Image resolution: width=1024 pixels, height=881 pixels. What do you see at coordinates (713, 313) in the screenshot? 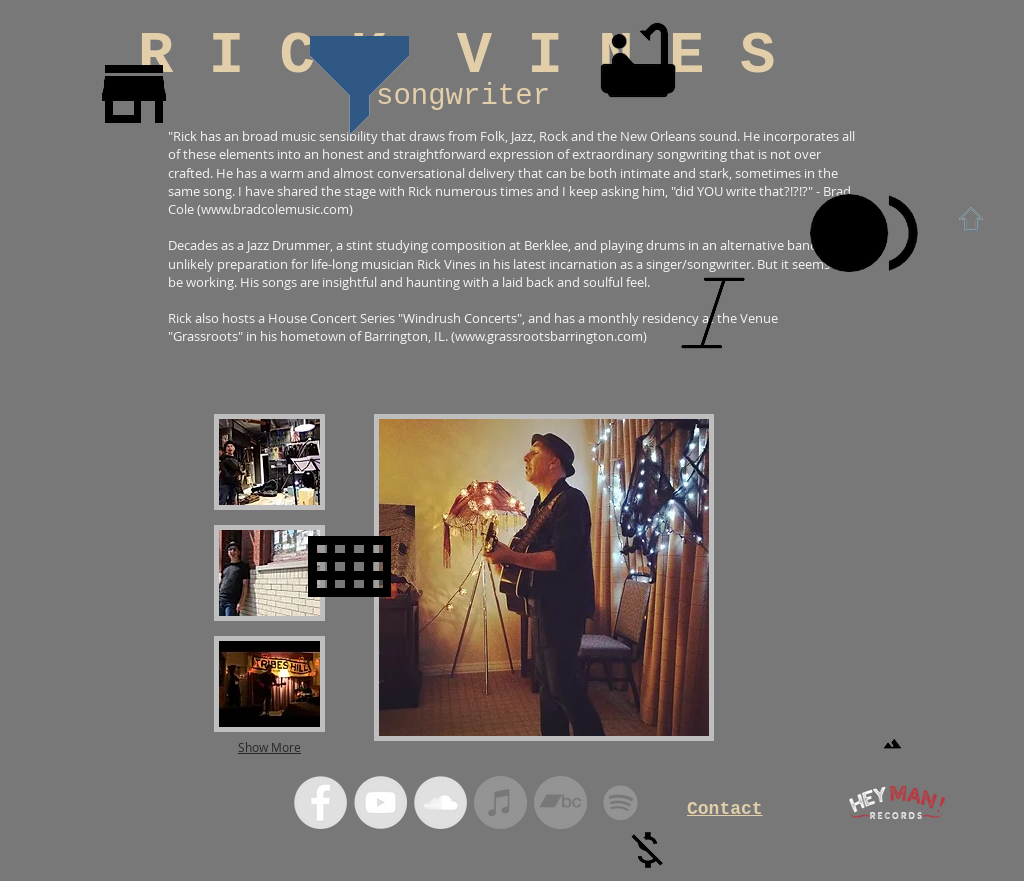
I see `apply italic formatting to selected text` at bounding box center [713, 313].